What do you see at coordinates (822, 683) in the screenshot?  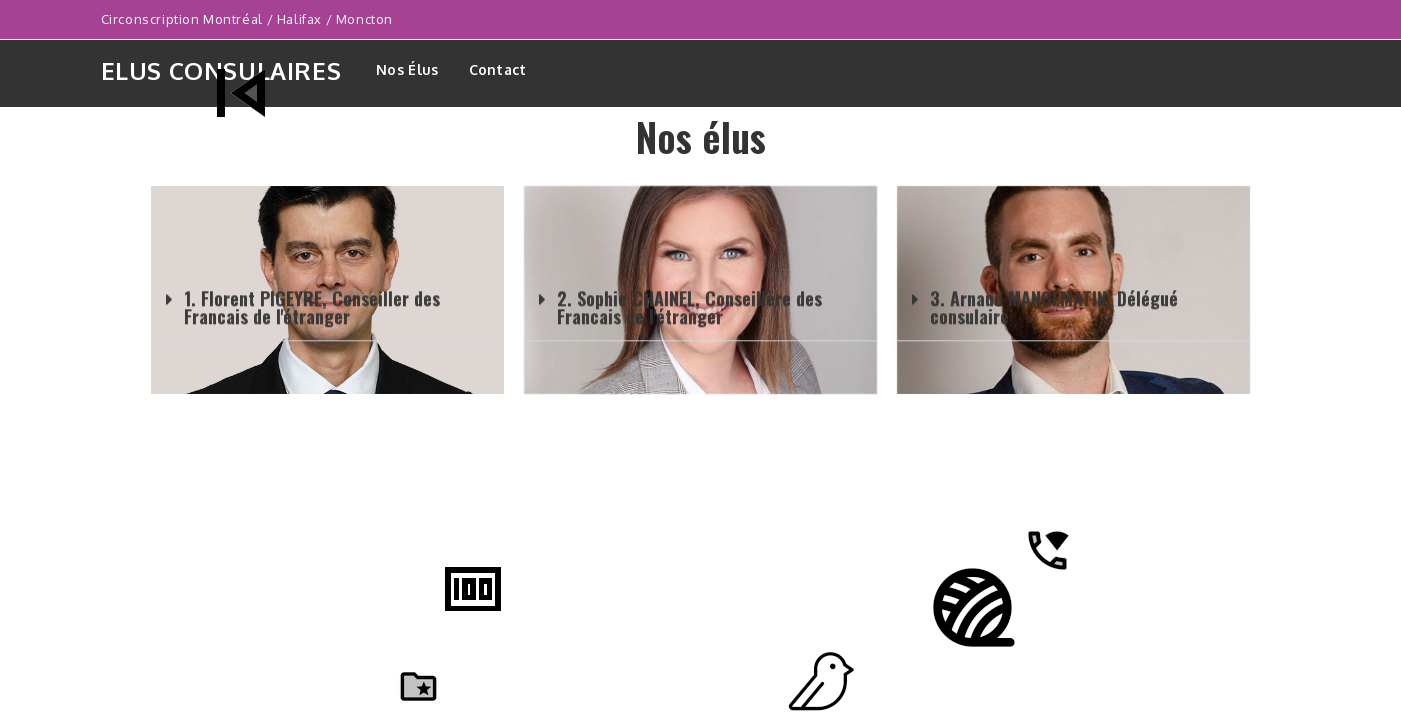 I see `access twitter or social media sharing` at bounding box center [822, 683].